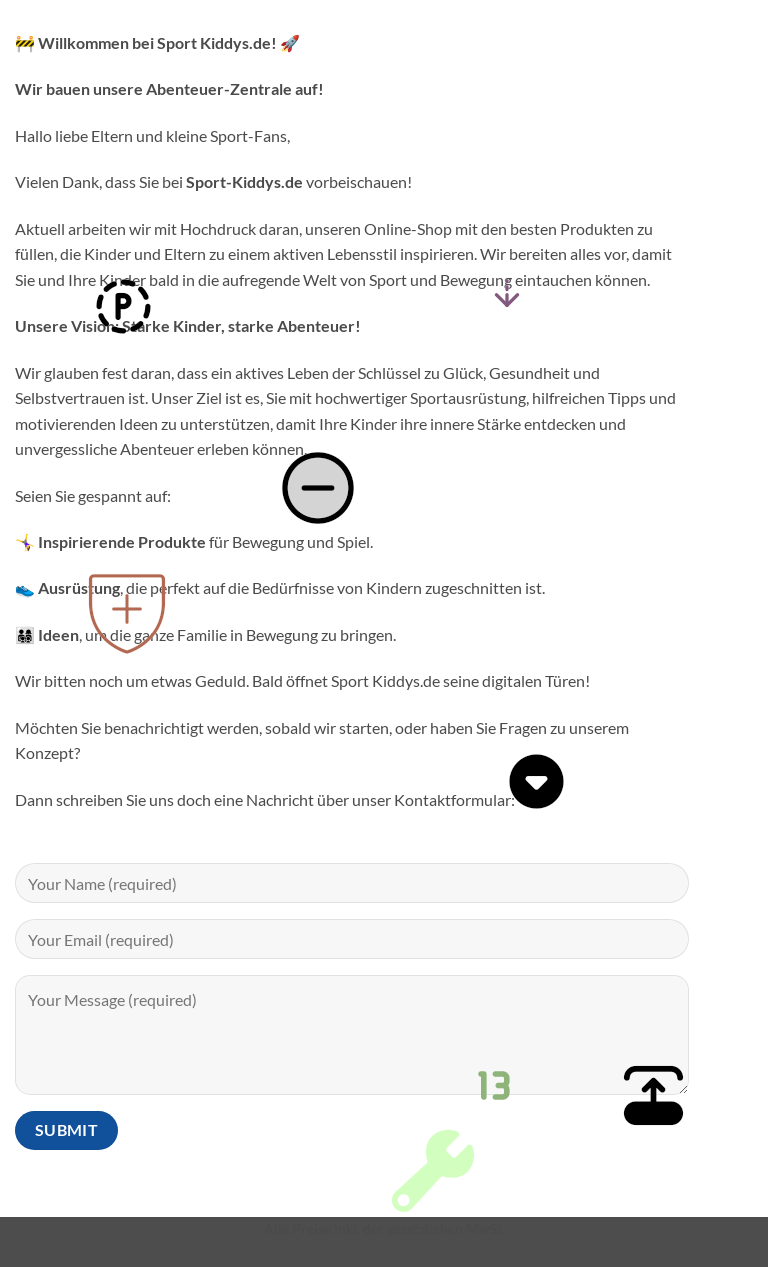 The width and height of the screenshot is (768, 1267). Describe the element at coordinates (653, 1095) in the screenshot. I see `move element to top position` at that location.